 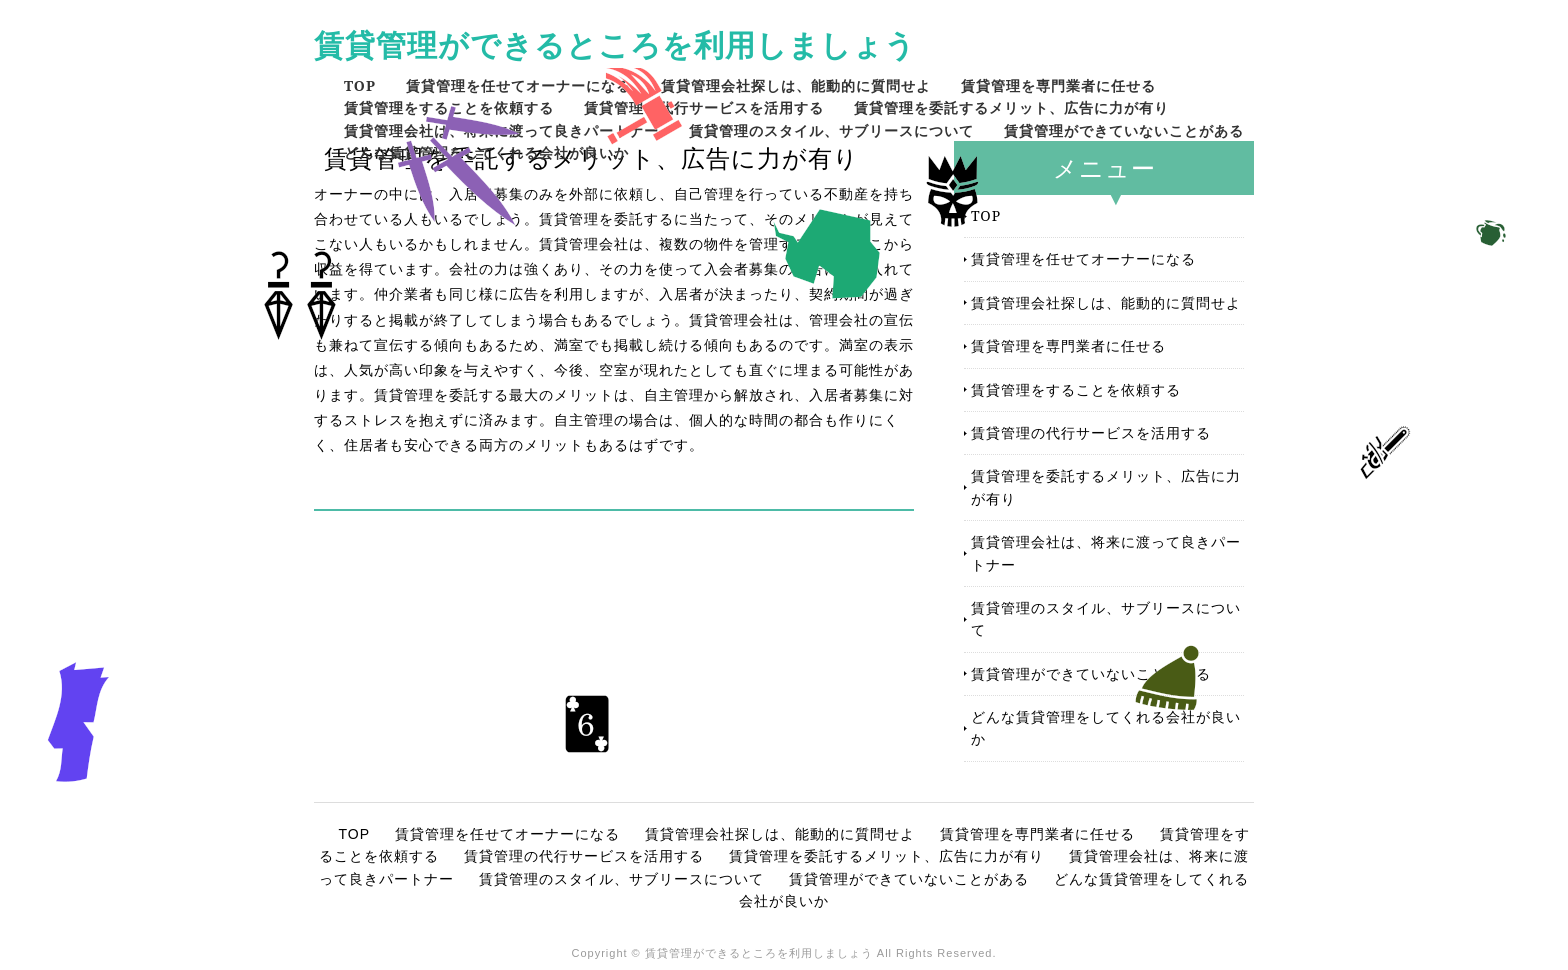 I want to click on chainsaw tool or equipment icon, so click(x=1385, y=452).